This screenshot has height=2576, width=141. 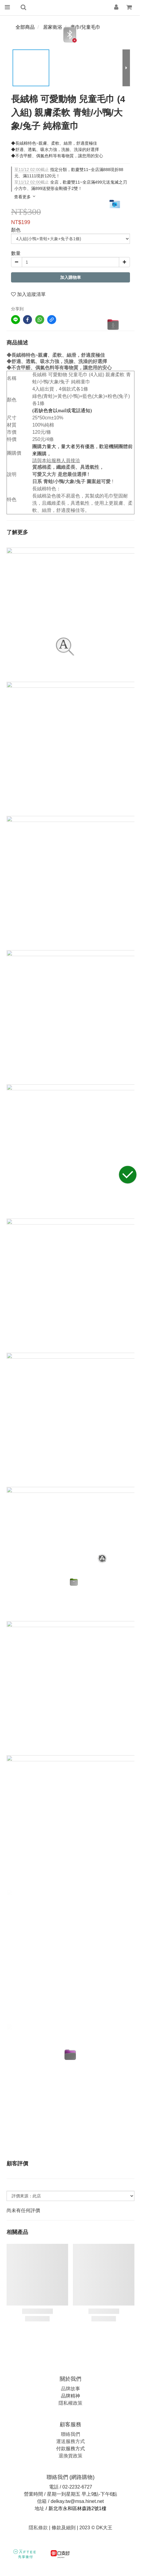 What do you see at coordinates (115, 204) in the screenshot?
I see `folder containing microsoft intune company portal resources` at bounding box center [115, 204].